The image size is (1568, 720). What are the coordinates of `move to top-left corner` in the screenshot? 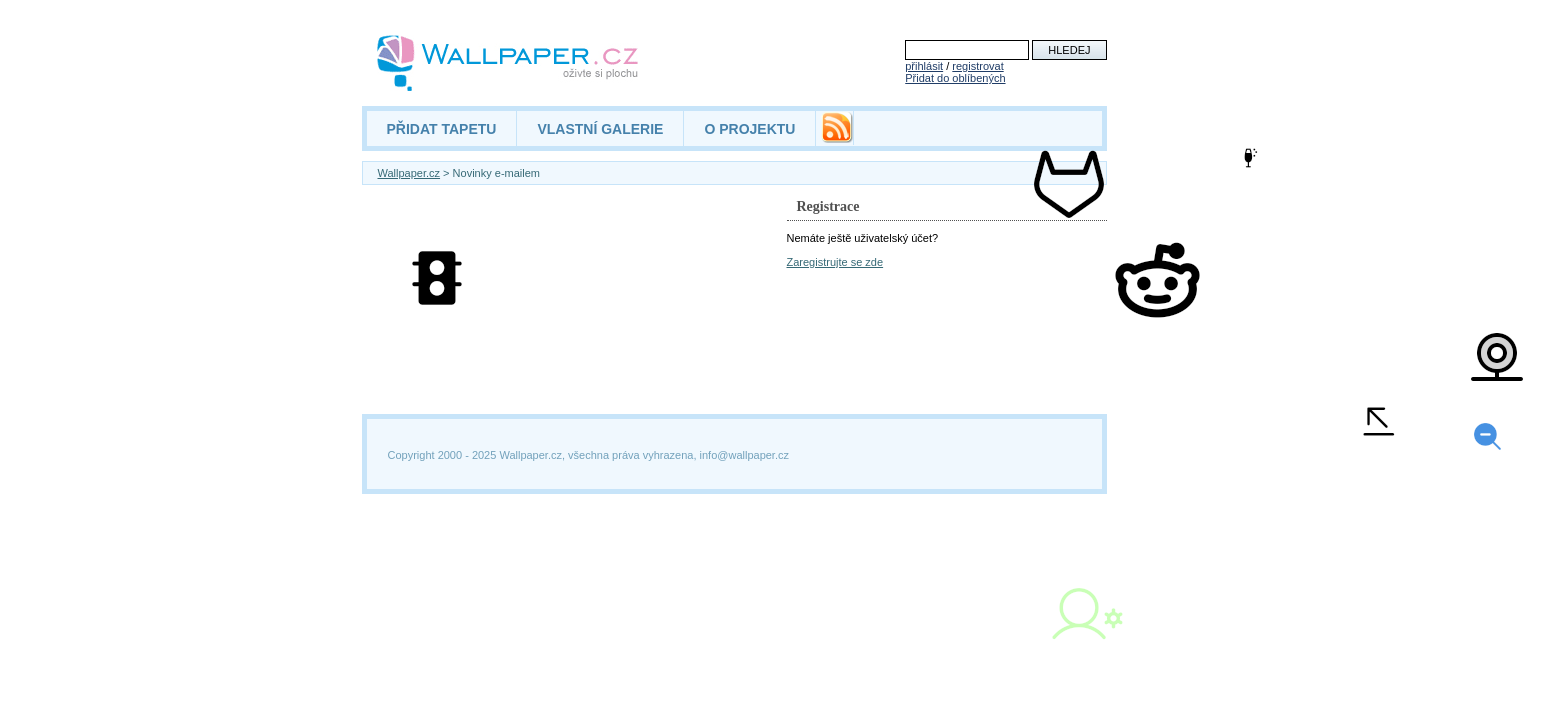 It's located at (1377, 421).